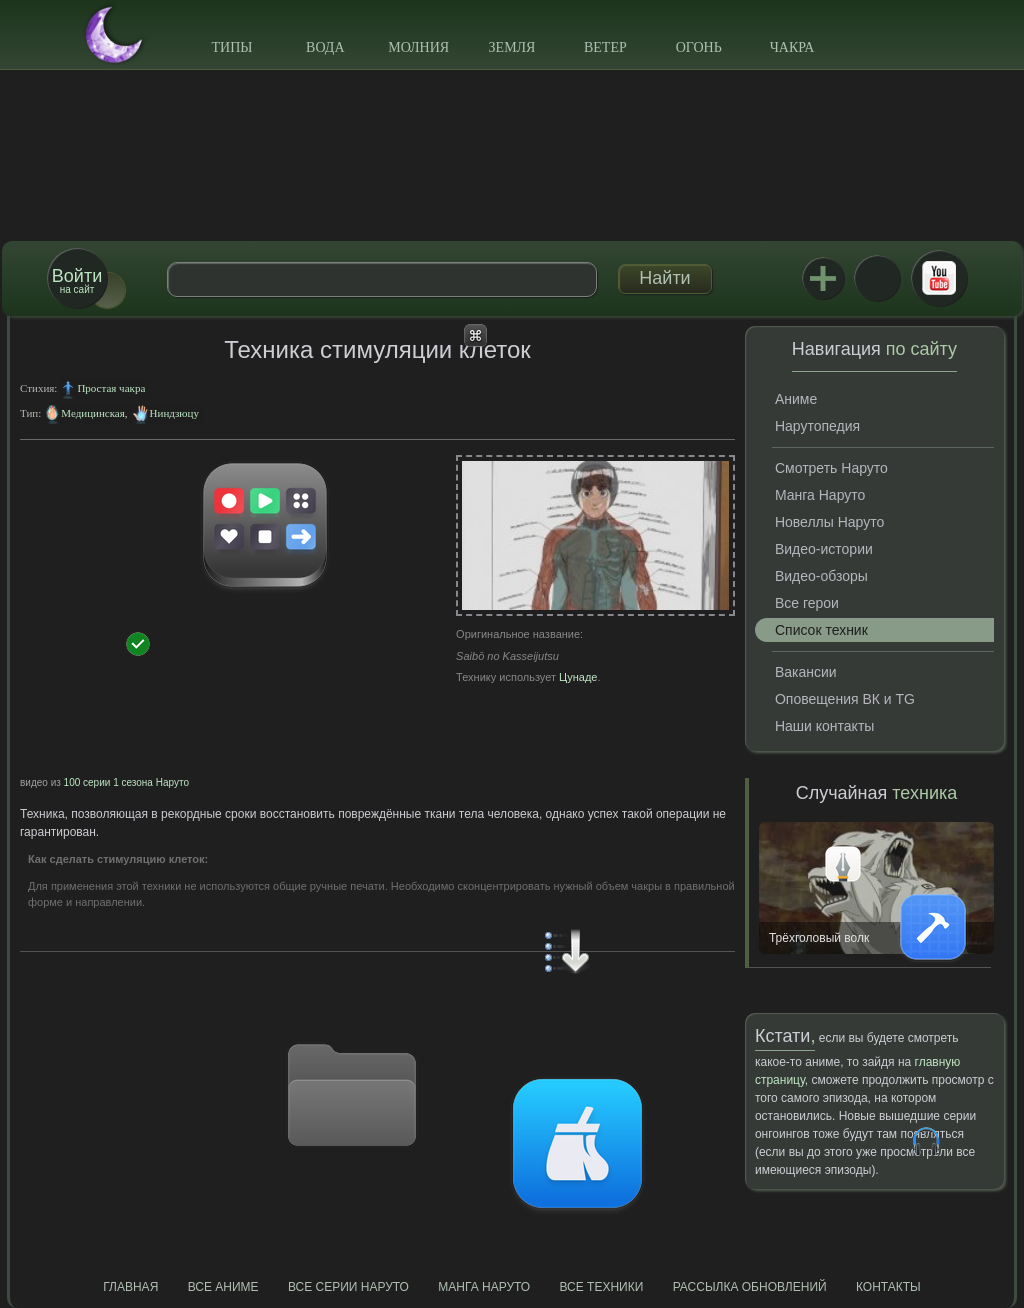 Image resolution: width=1024 pixels, height=1308 pixels. I want to click on open folder containing files or documents, so click(352, 1095).